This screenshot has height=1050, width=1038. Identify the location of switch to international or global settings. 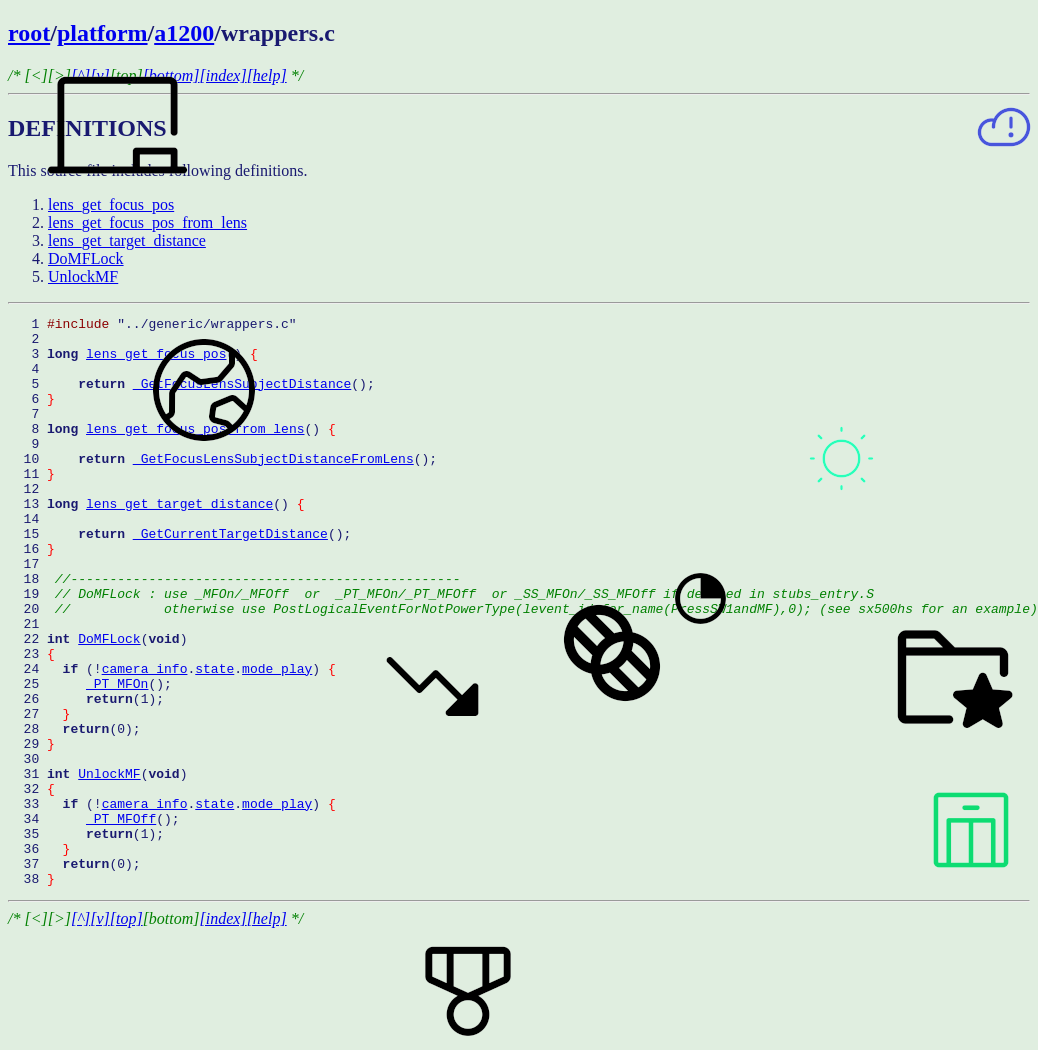
(204, 390).